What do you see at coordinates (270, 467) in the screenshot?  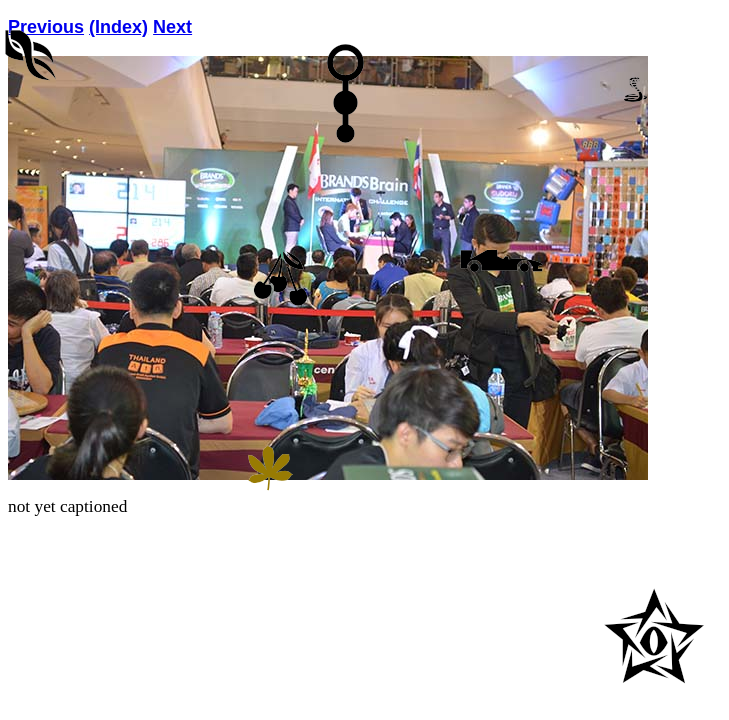 I see `nature or plant category indicator` at bounding box center [270, 467].